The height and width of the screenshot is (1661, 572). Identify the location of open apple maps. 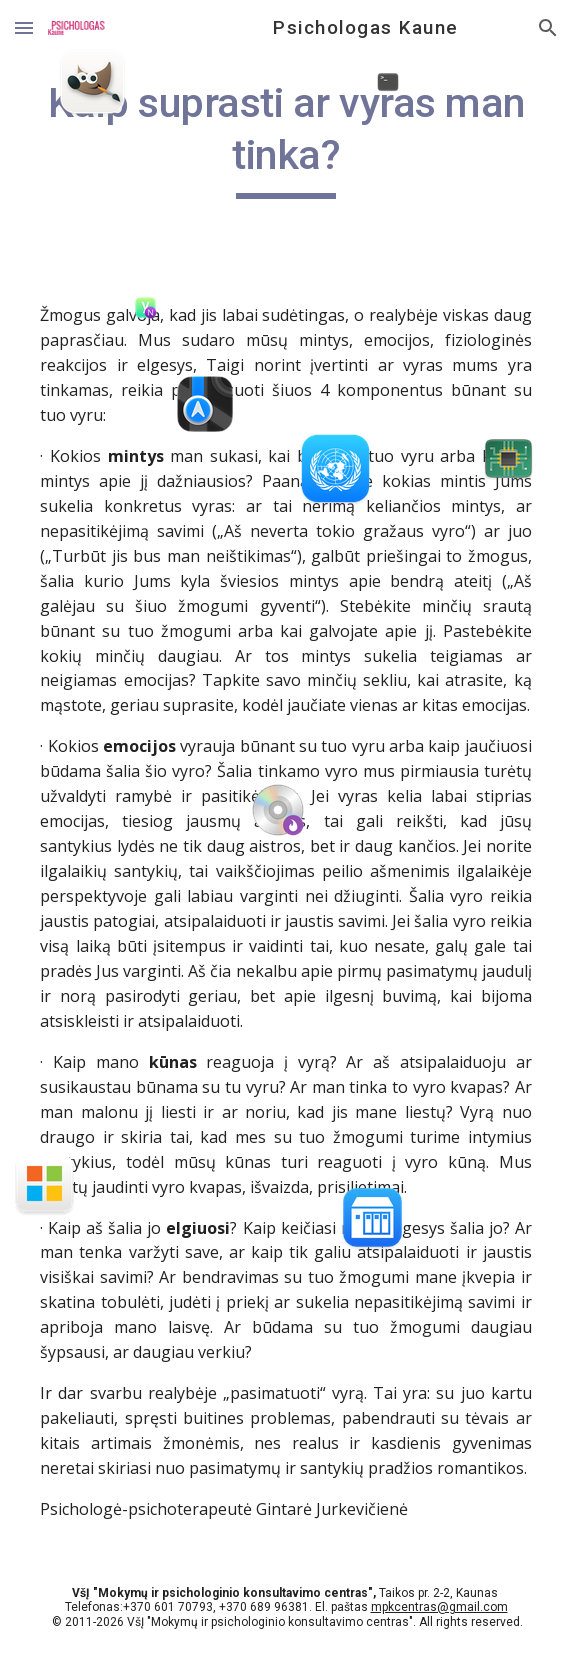
(205, 404).